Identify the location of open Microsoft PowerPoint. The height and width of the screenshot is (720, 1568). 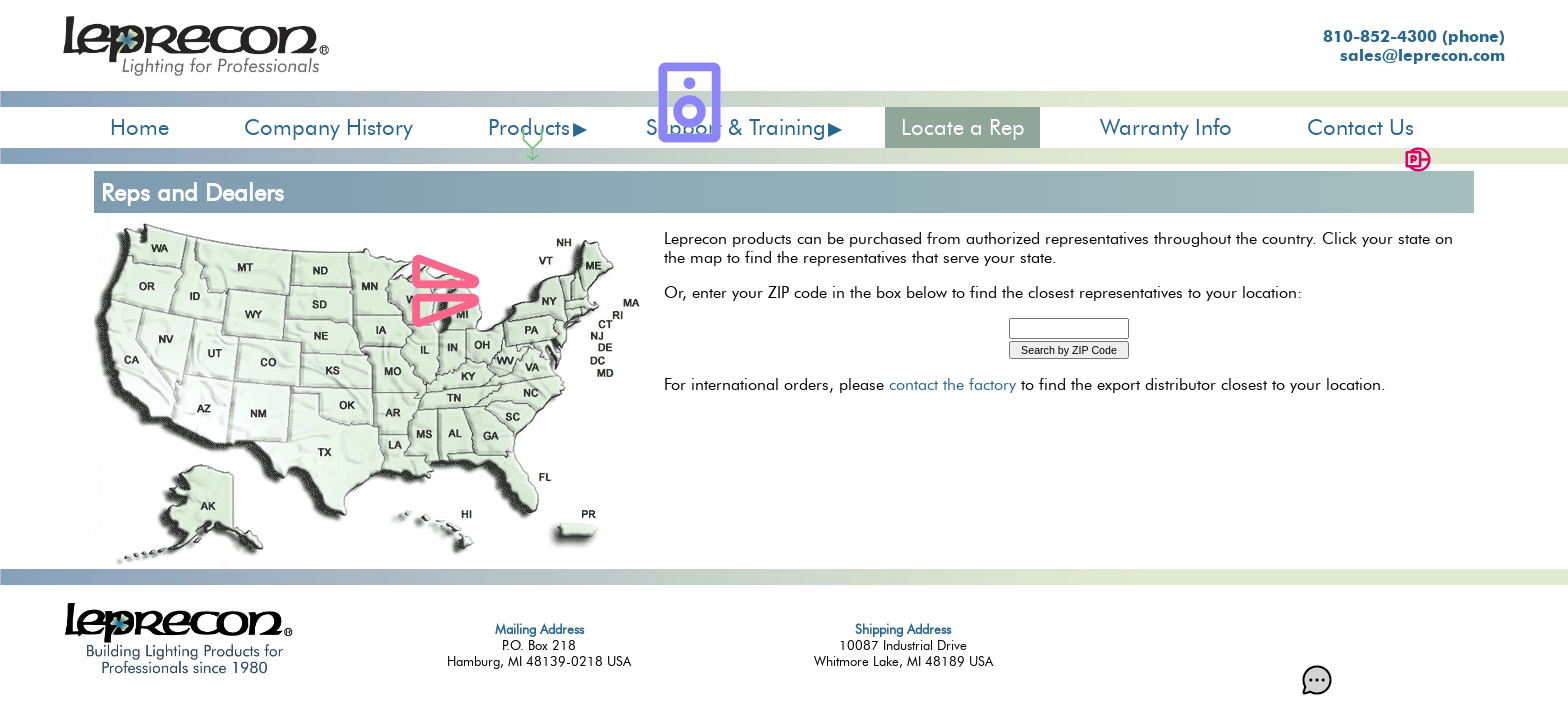
(1417, 159).